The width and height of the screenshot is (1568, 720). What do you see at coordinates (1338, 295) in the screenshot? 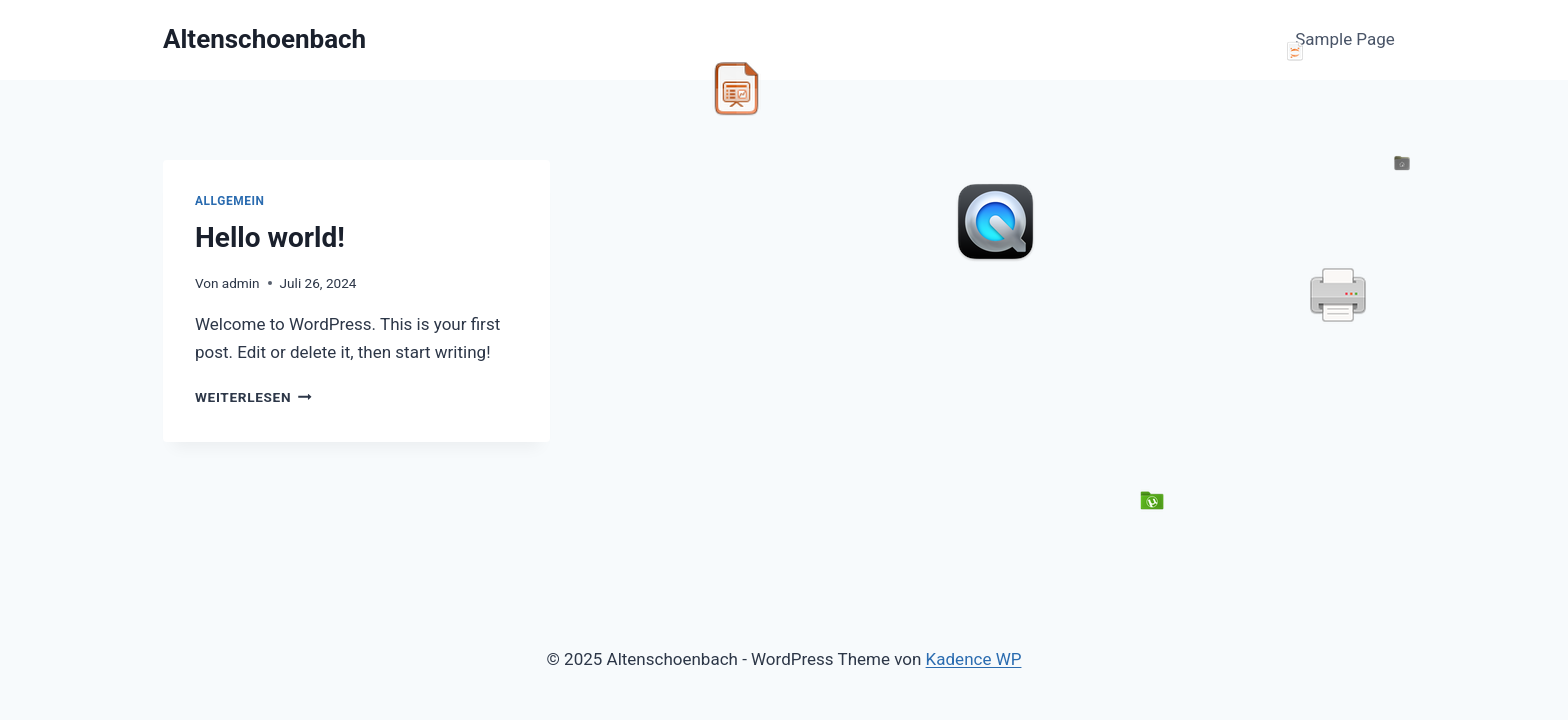
I see `print the current document` at bounding box center [1338, 295].